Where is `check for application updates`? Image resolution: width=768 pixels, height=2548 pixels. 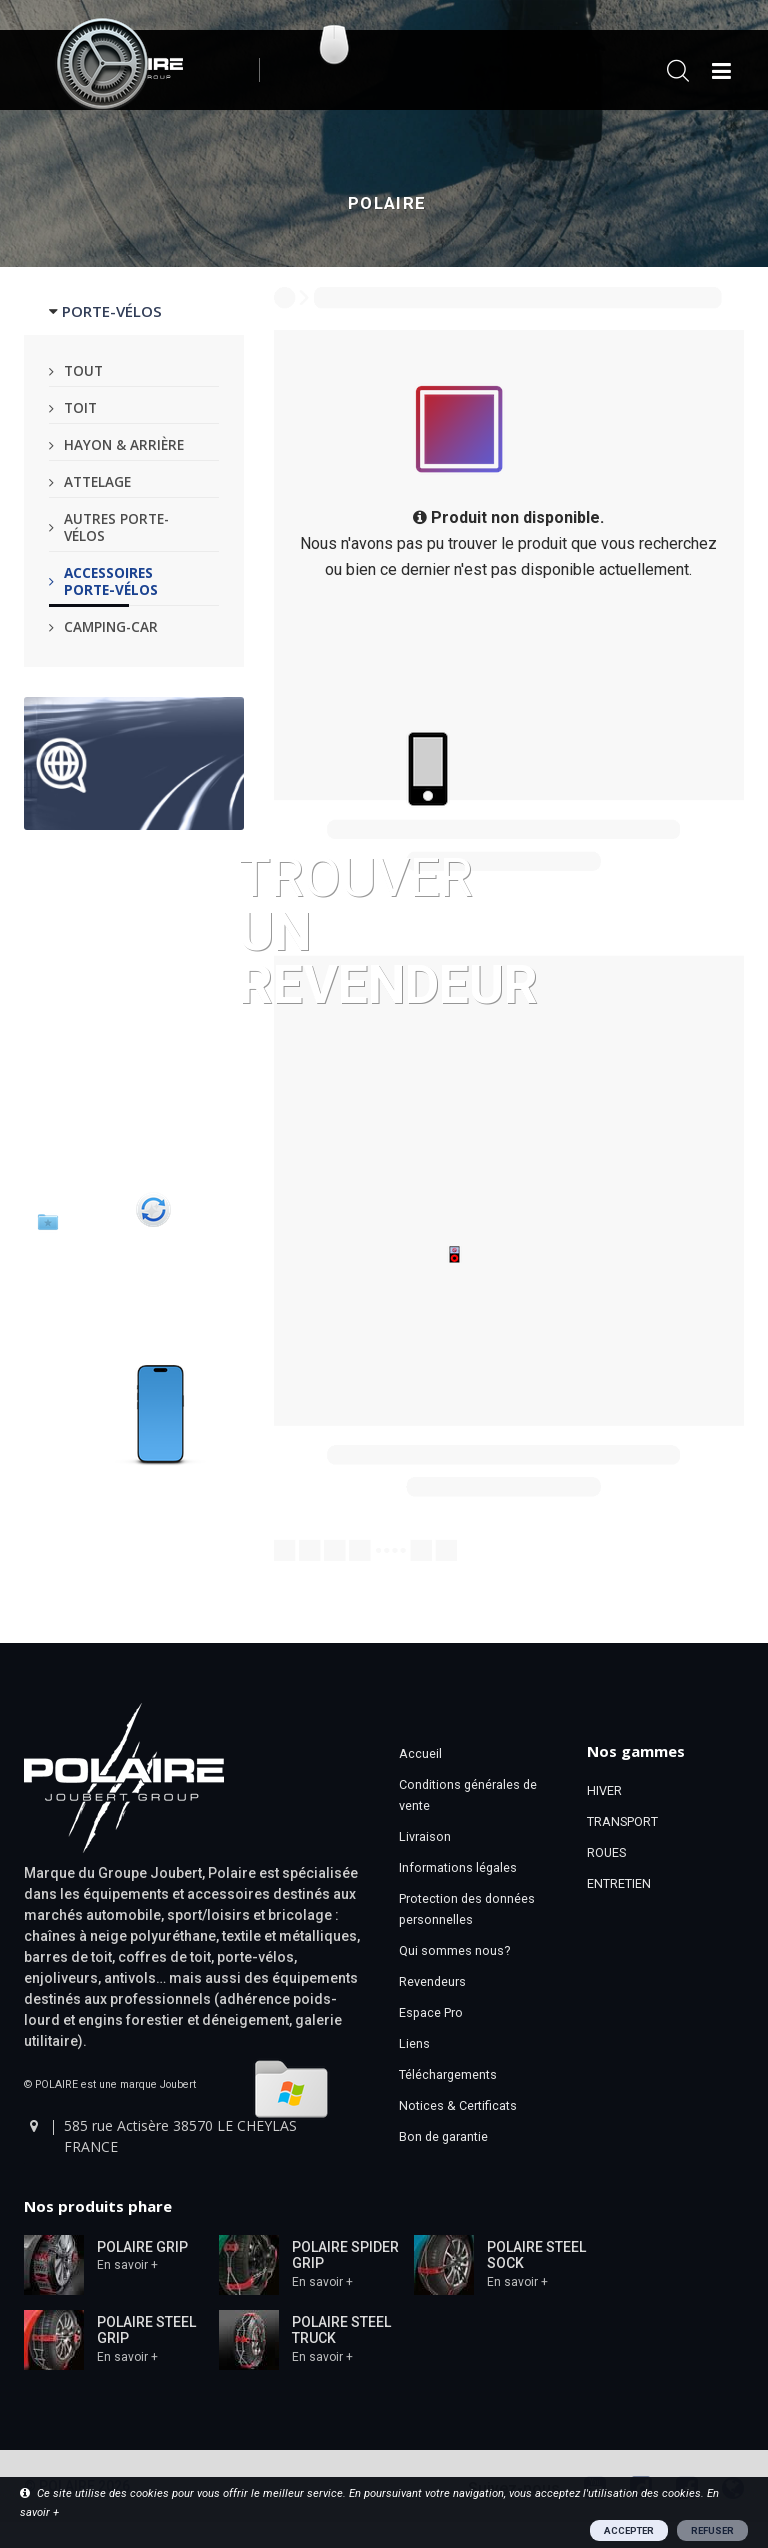 check for application updates is located at coordinates (153, 1209).